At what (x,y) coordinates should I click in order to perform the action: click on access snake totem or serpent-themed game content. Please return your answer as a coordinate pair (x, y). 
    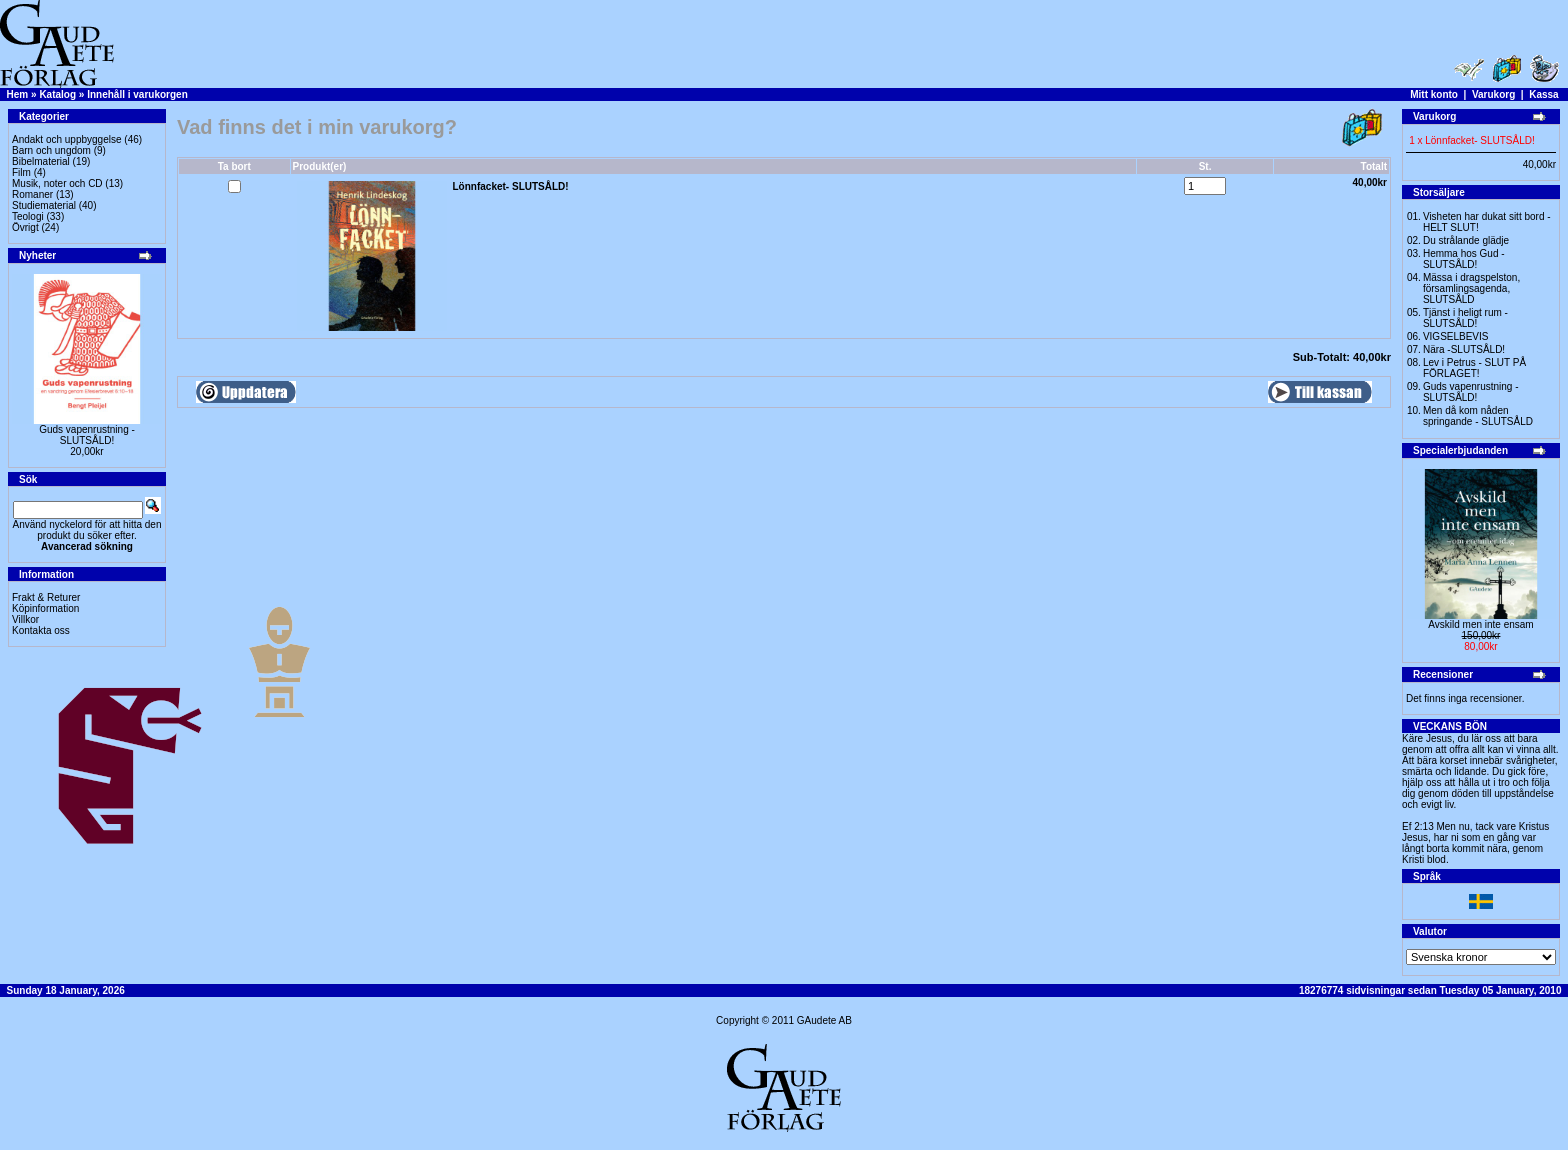
    Looking at the image, I should click on (123, 765).